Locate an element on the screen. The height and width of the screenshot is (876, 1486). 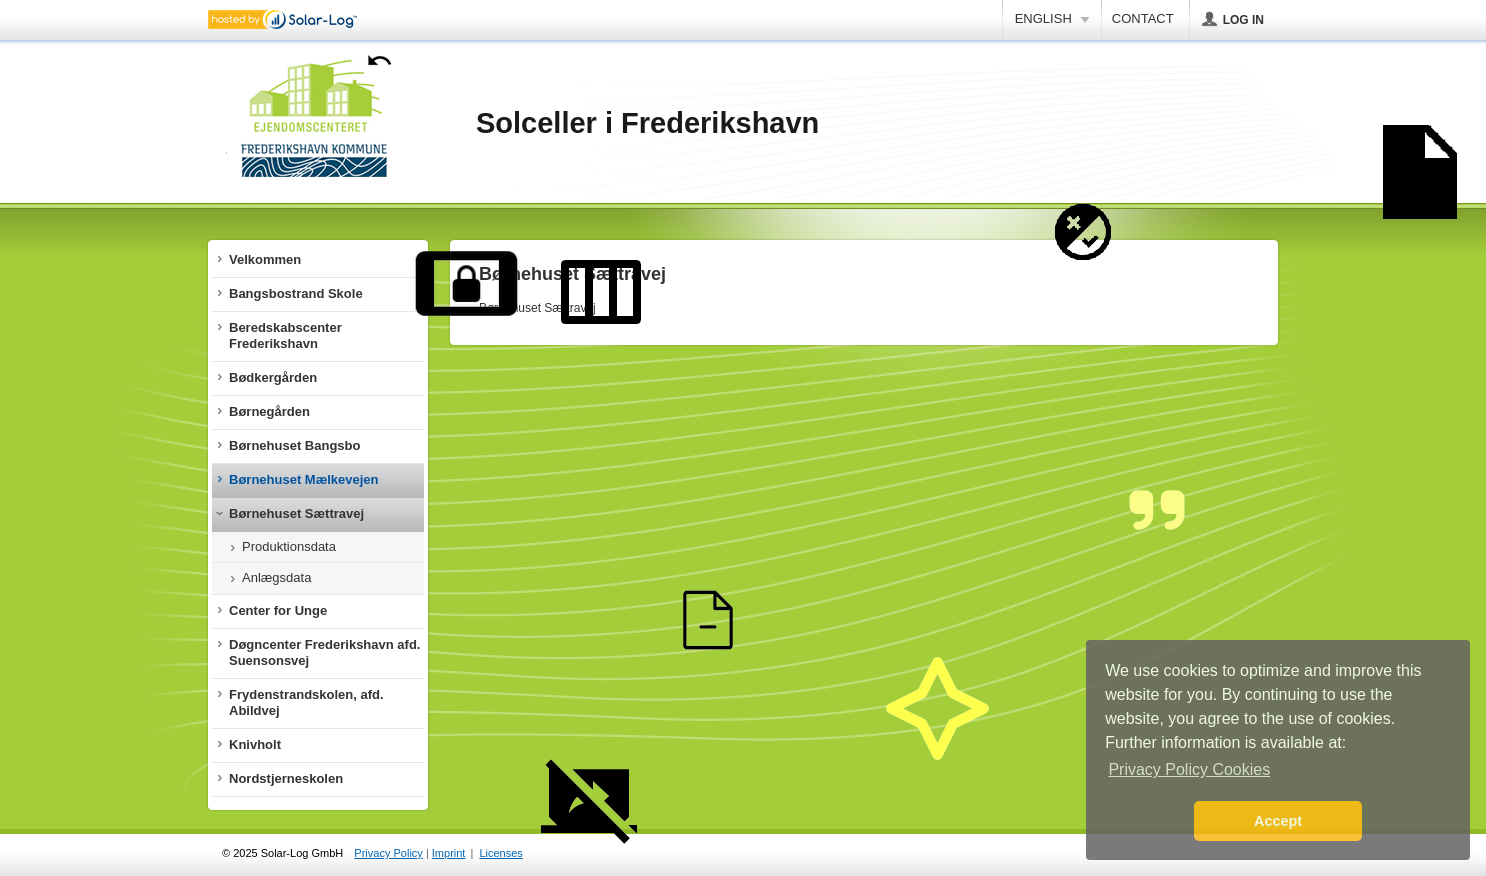
remove a file or document is located at coordinates (708, 620).